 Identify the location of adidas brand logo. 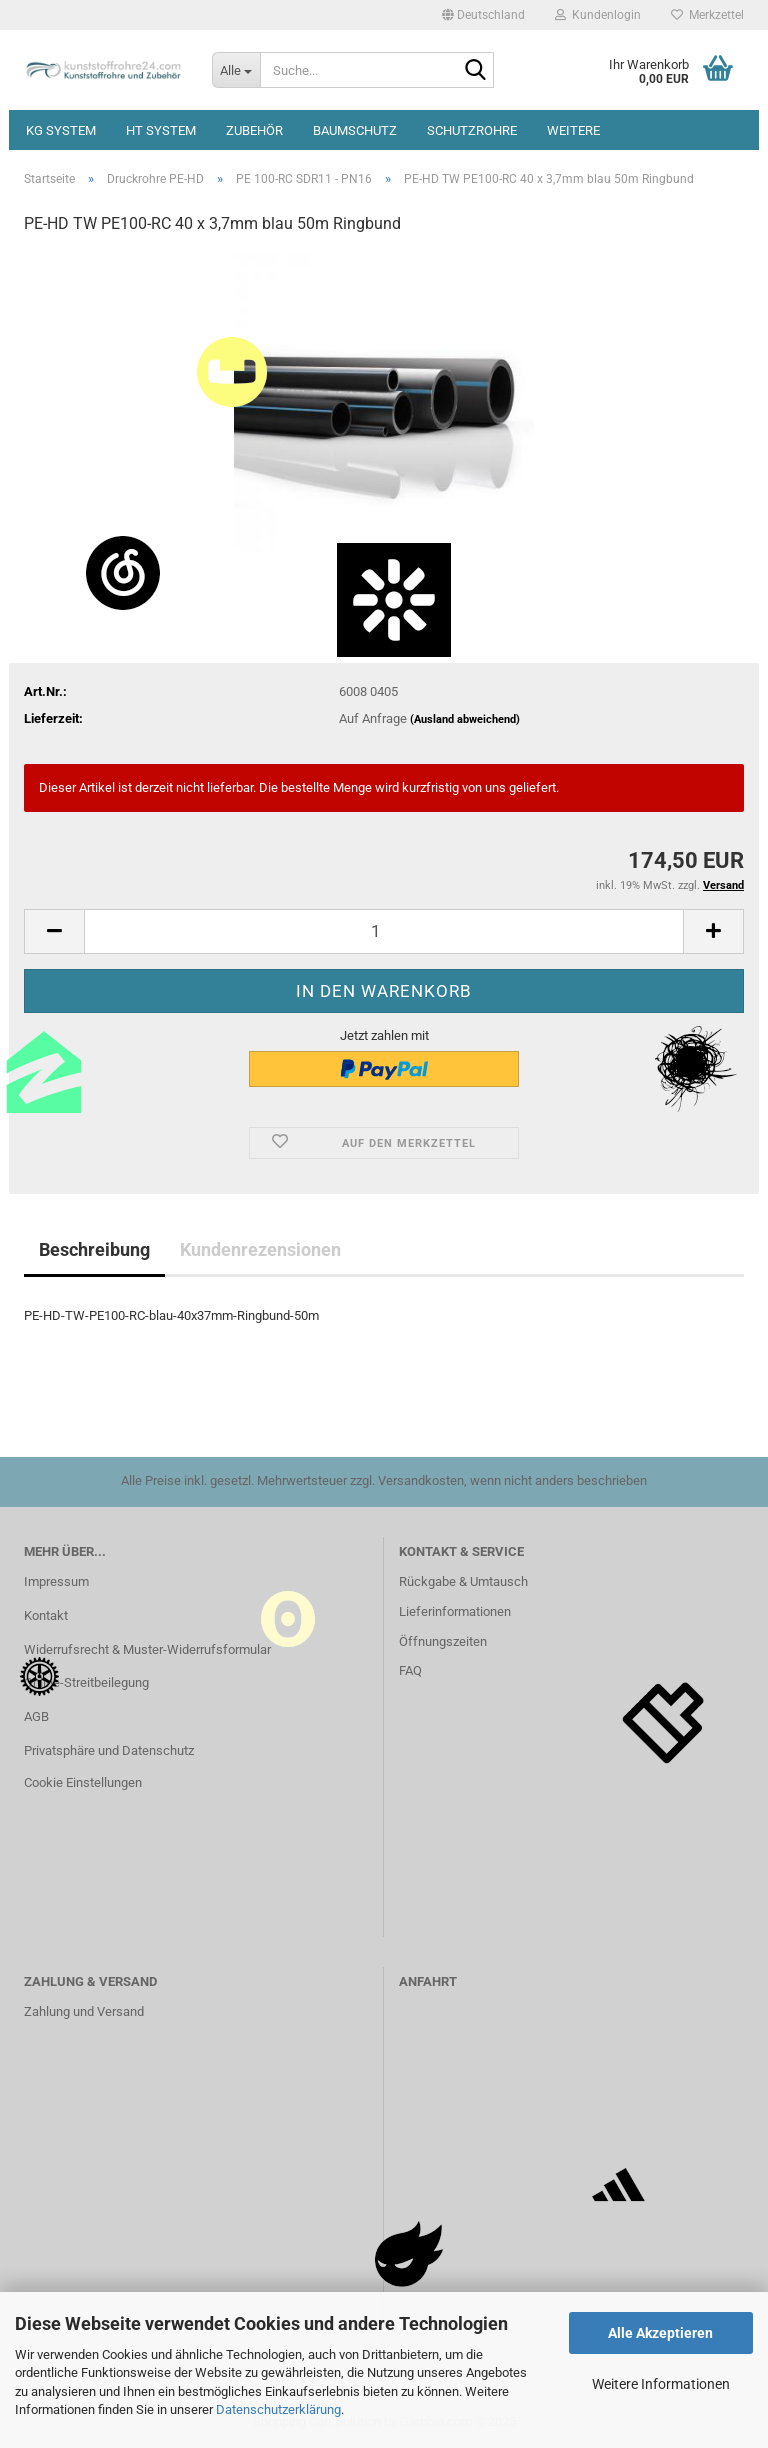
(618, 2184).